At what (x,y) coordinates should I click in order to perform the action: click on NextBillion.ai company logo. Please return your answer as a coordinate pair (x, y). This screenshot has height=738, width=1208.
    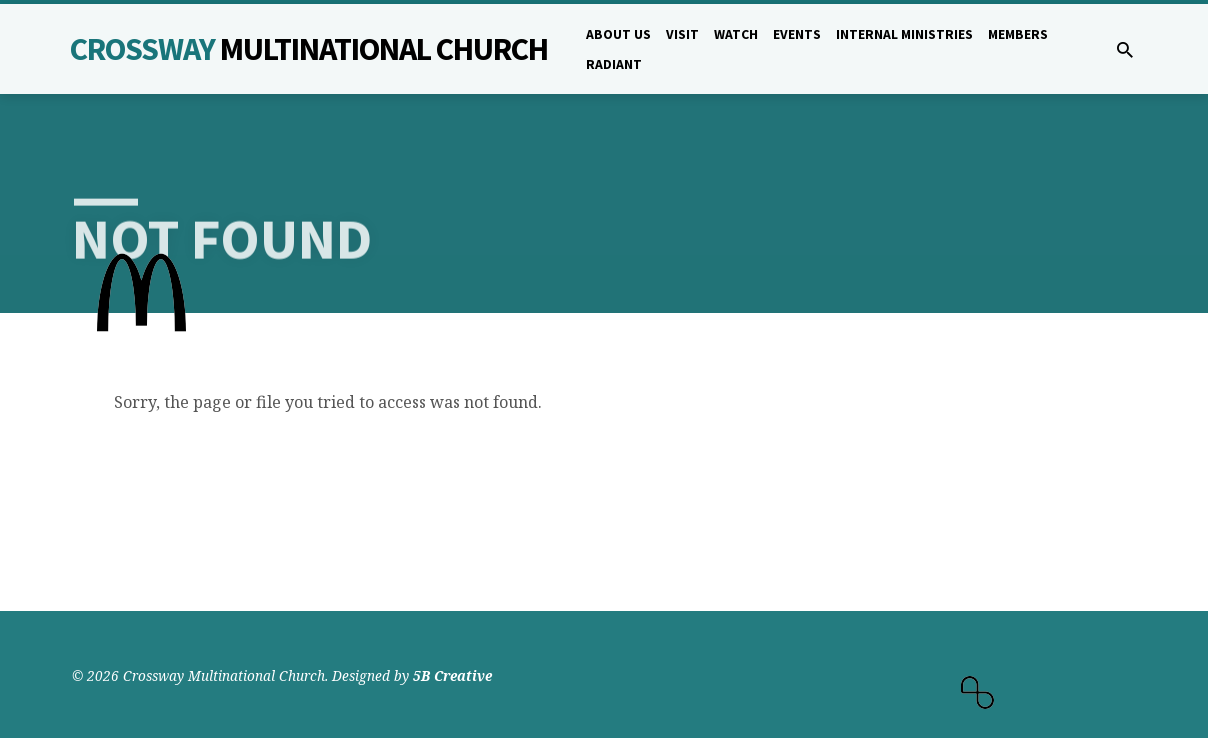
    Looking at the image, I should click on (977, 692).